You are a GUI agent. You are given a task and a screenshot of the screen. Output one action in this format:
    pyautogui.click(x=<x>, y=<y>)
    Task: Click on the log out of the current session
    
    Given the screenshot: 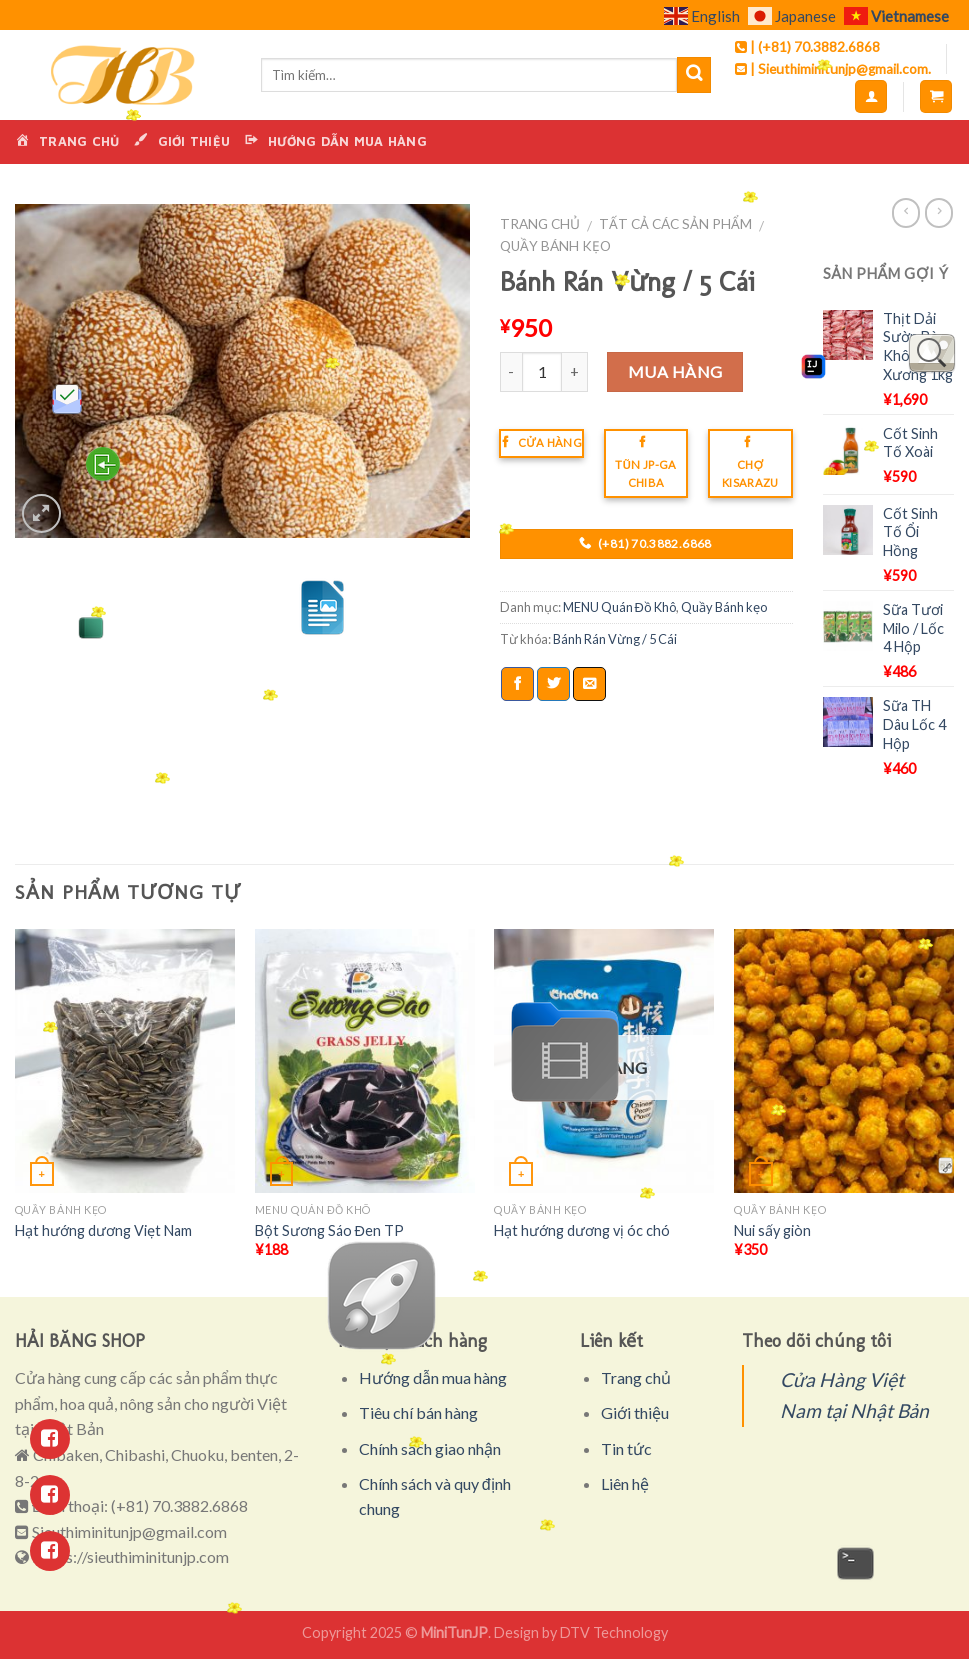 What is the action you would take?
    pyautogui.click(x=103, y=464)
    